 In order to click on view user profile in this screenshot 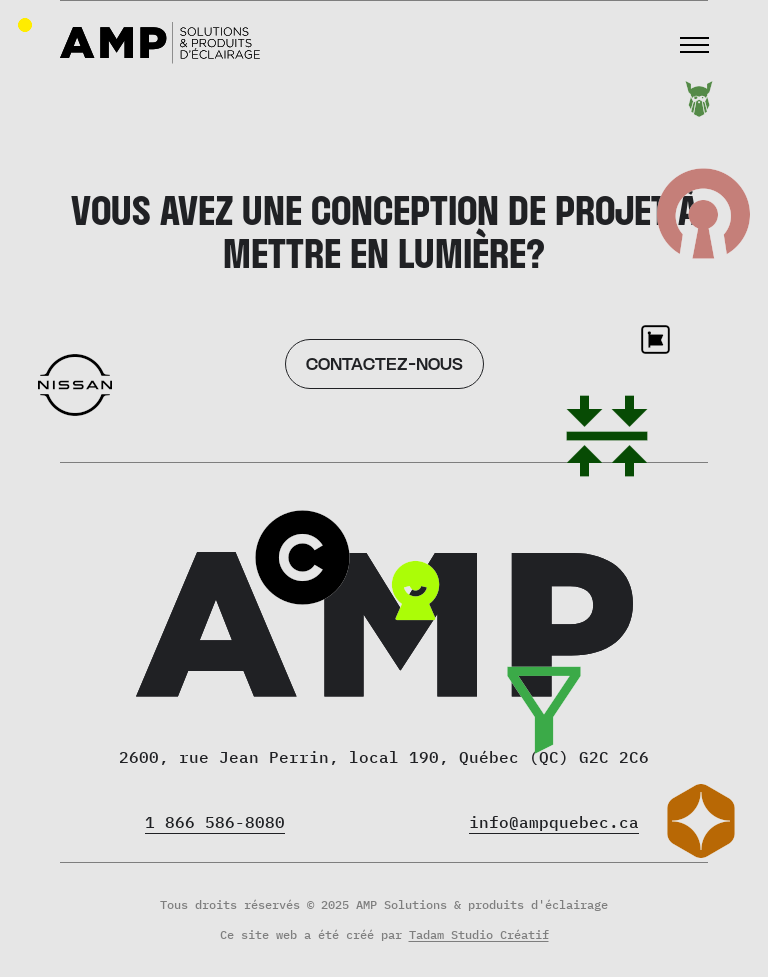, I will do `click(415, 590)`.